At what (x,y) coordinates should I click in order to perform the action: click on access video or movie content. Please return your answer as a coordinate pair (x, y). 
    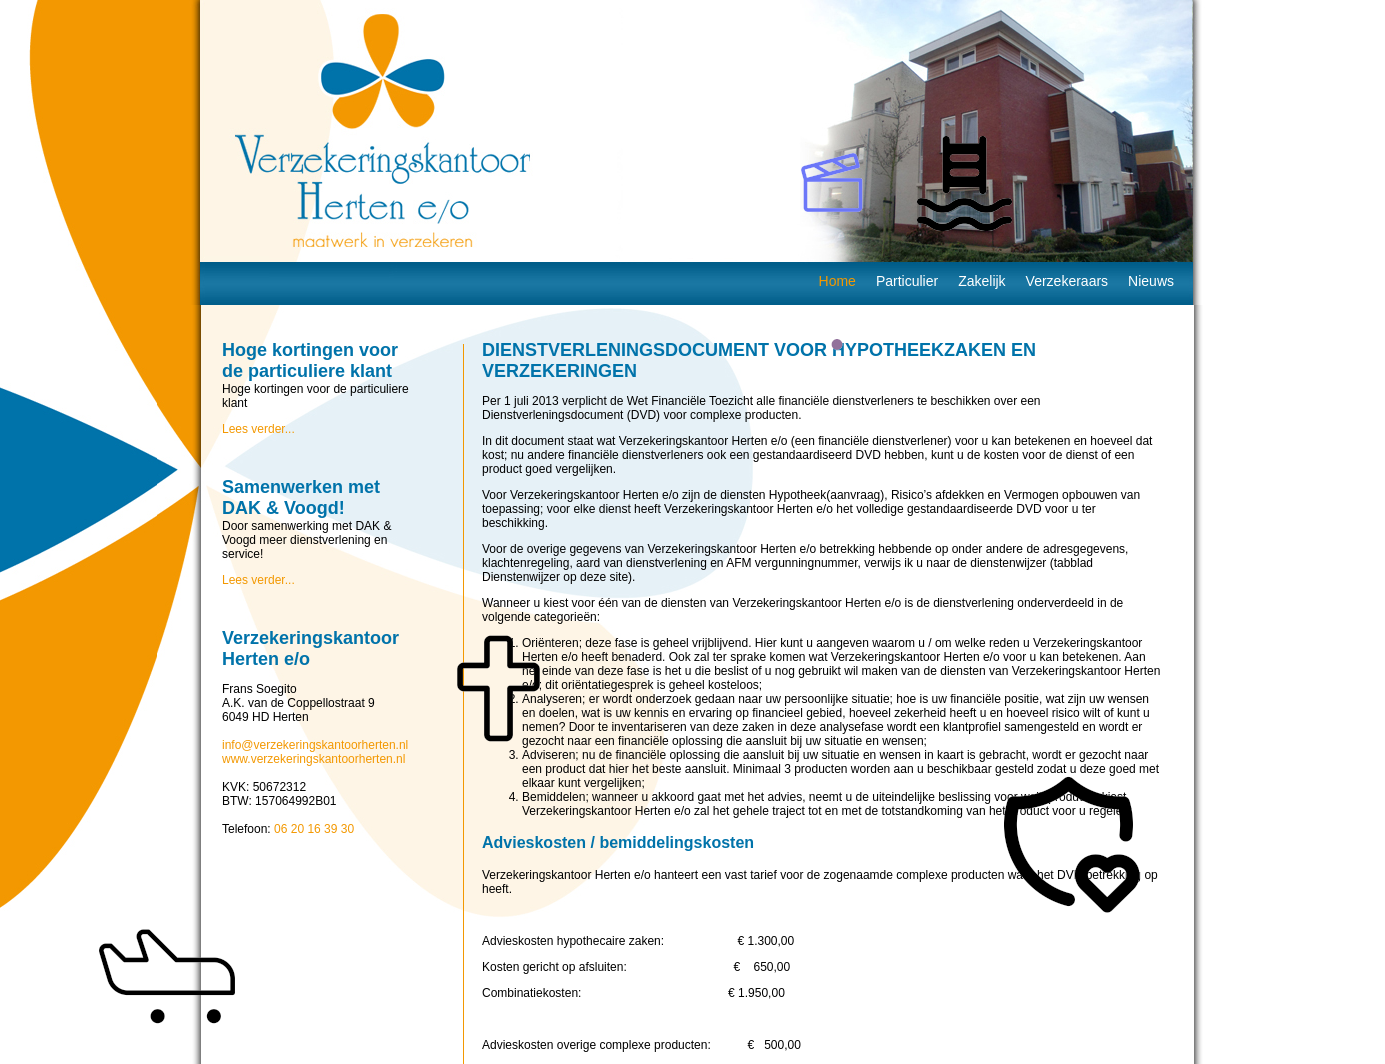
    Looking at the image, I should click on (833, 185).